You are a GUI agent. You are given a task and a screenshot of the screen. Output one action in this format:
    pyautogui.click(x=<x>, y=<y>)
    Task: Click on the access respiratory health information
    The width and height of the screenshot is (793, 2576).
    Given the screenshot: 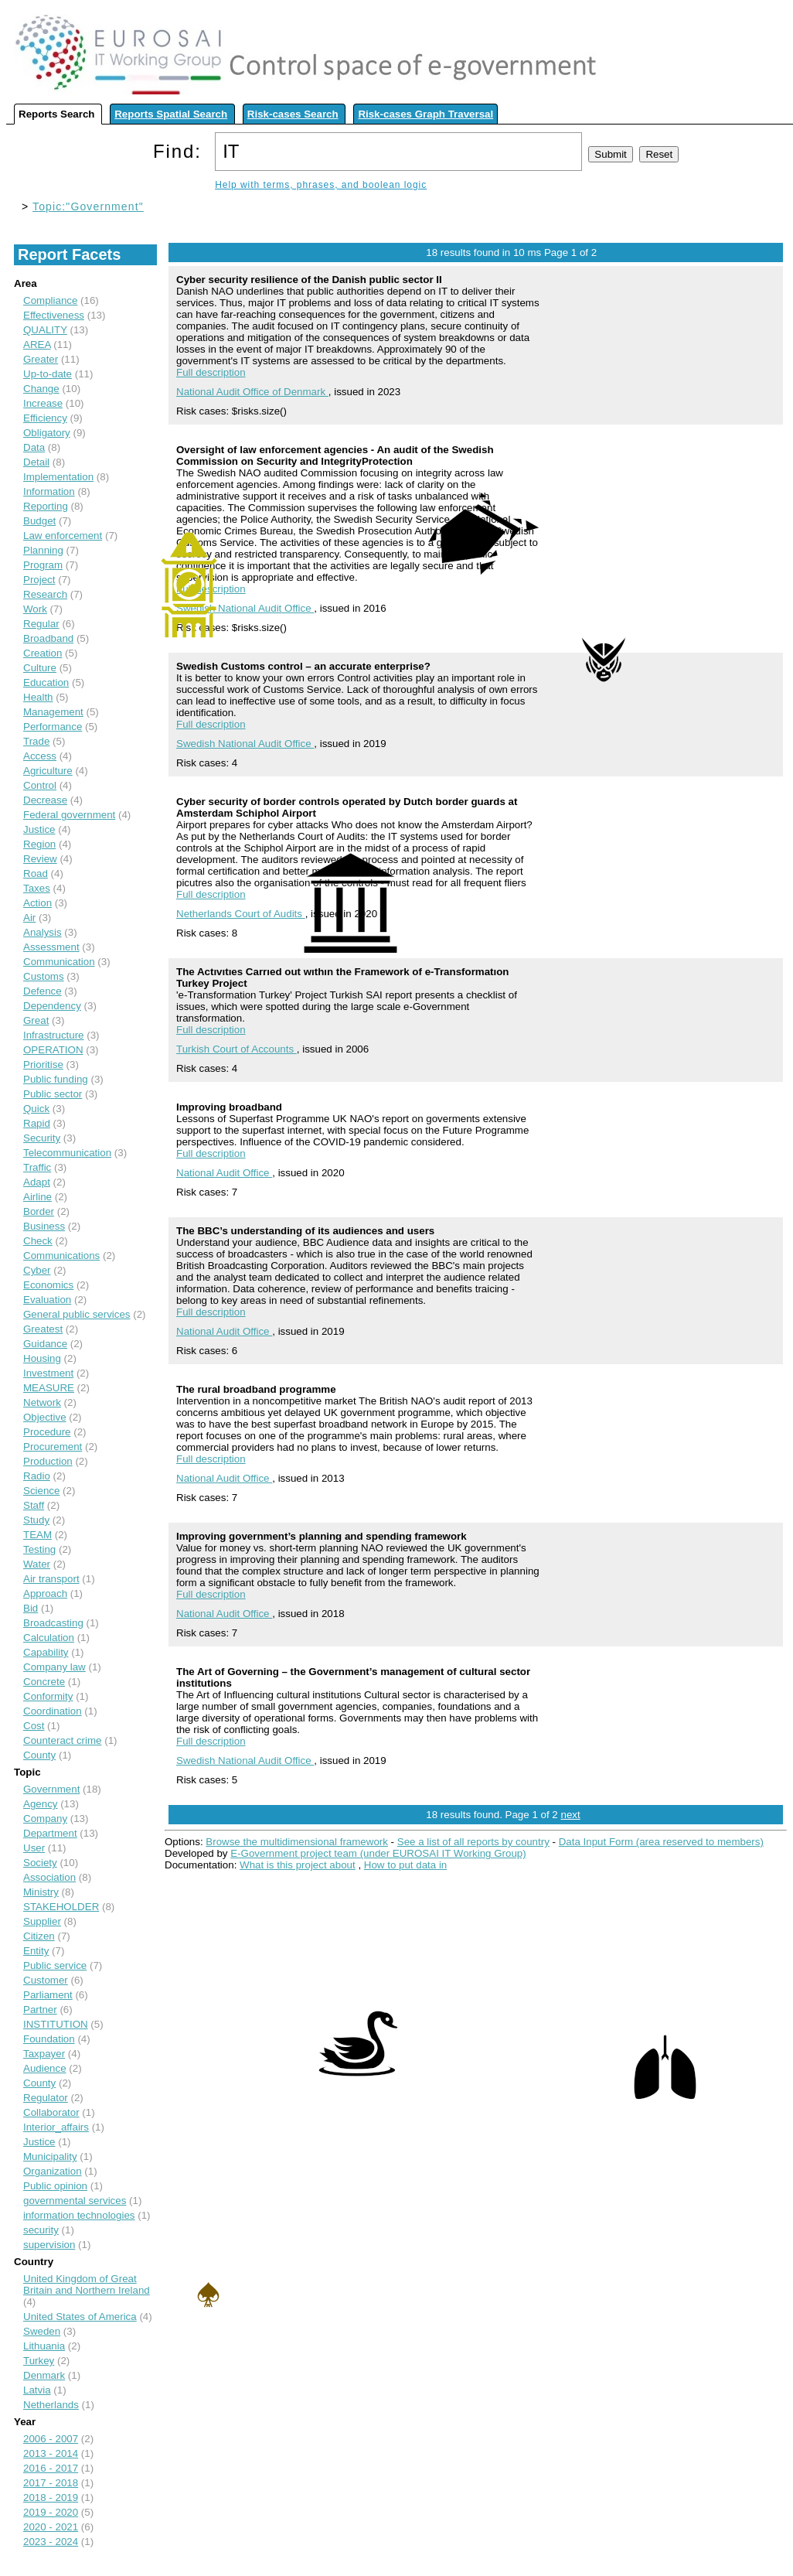 What is the action you would take?
    pyautogui.click(x=665, y=2068)
    